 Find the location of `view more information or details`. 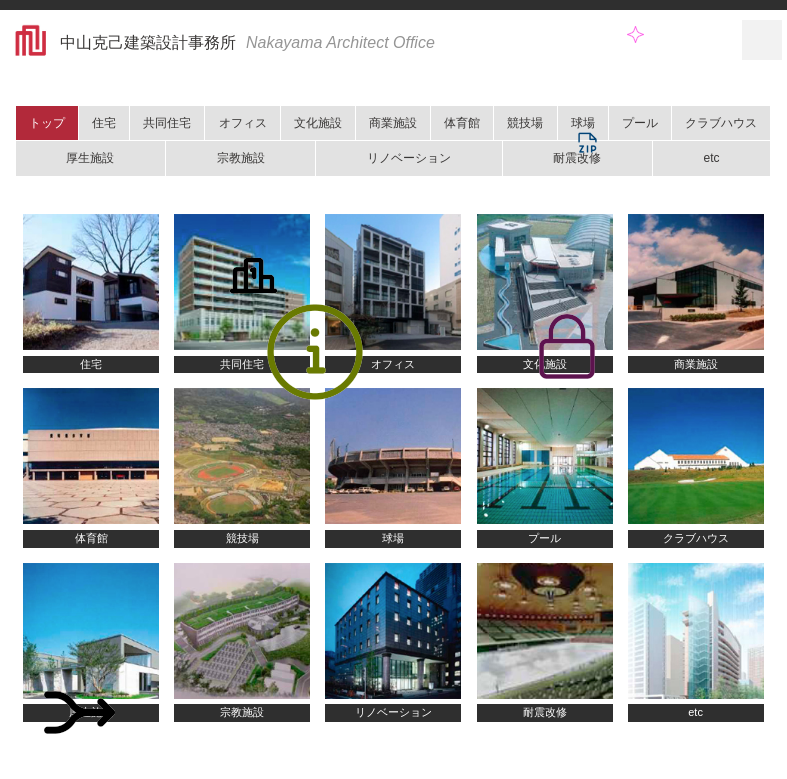

view more information or details is located at coordinates (315, 352).